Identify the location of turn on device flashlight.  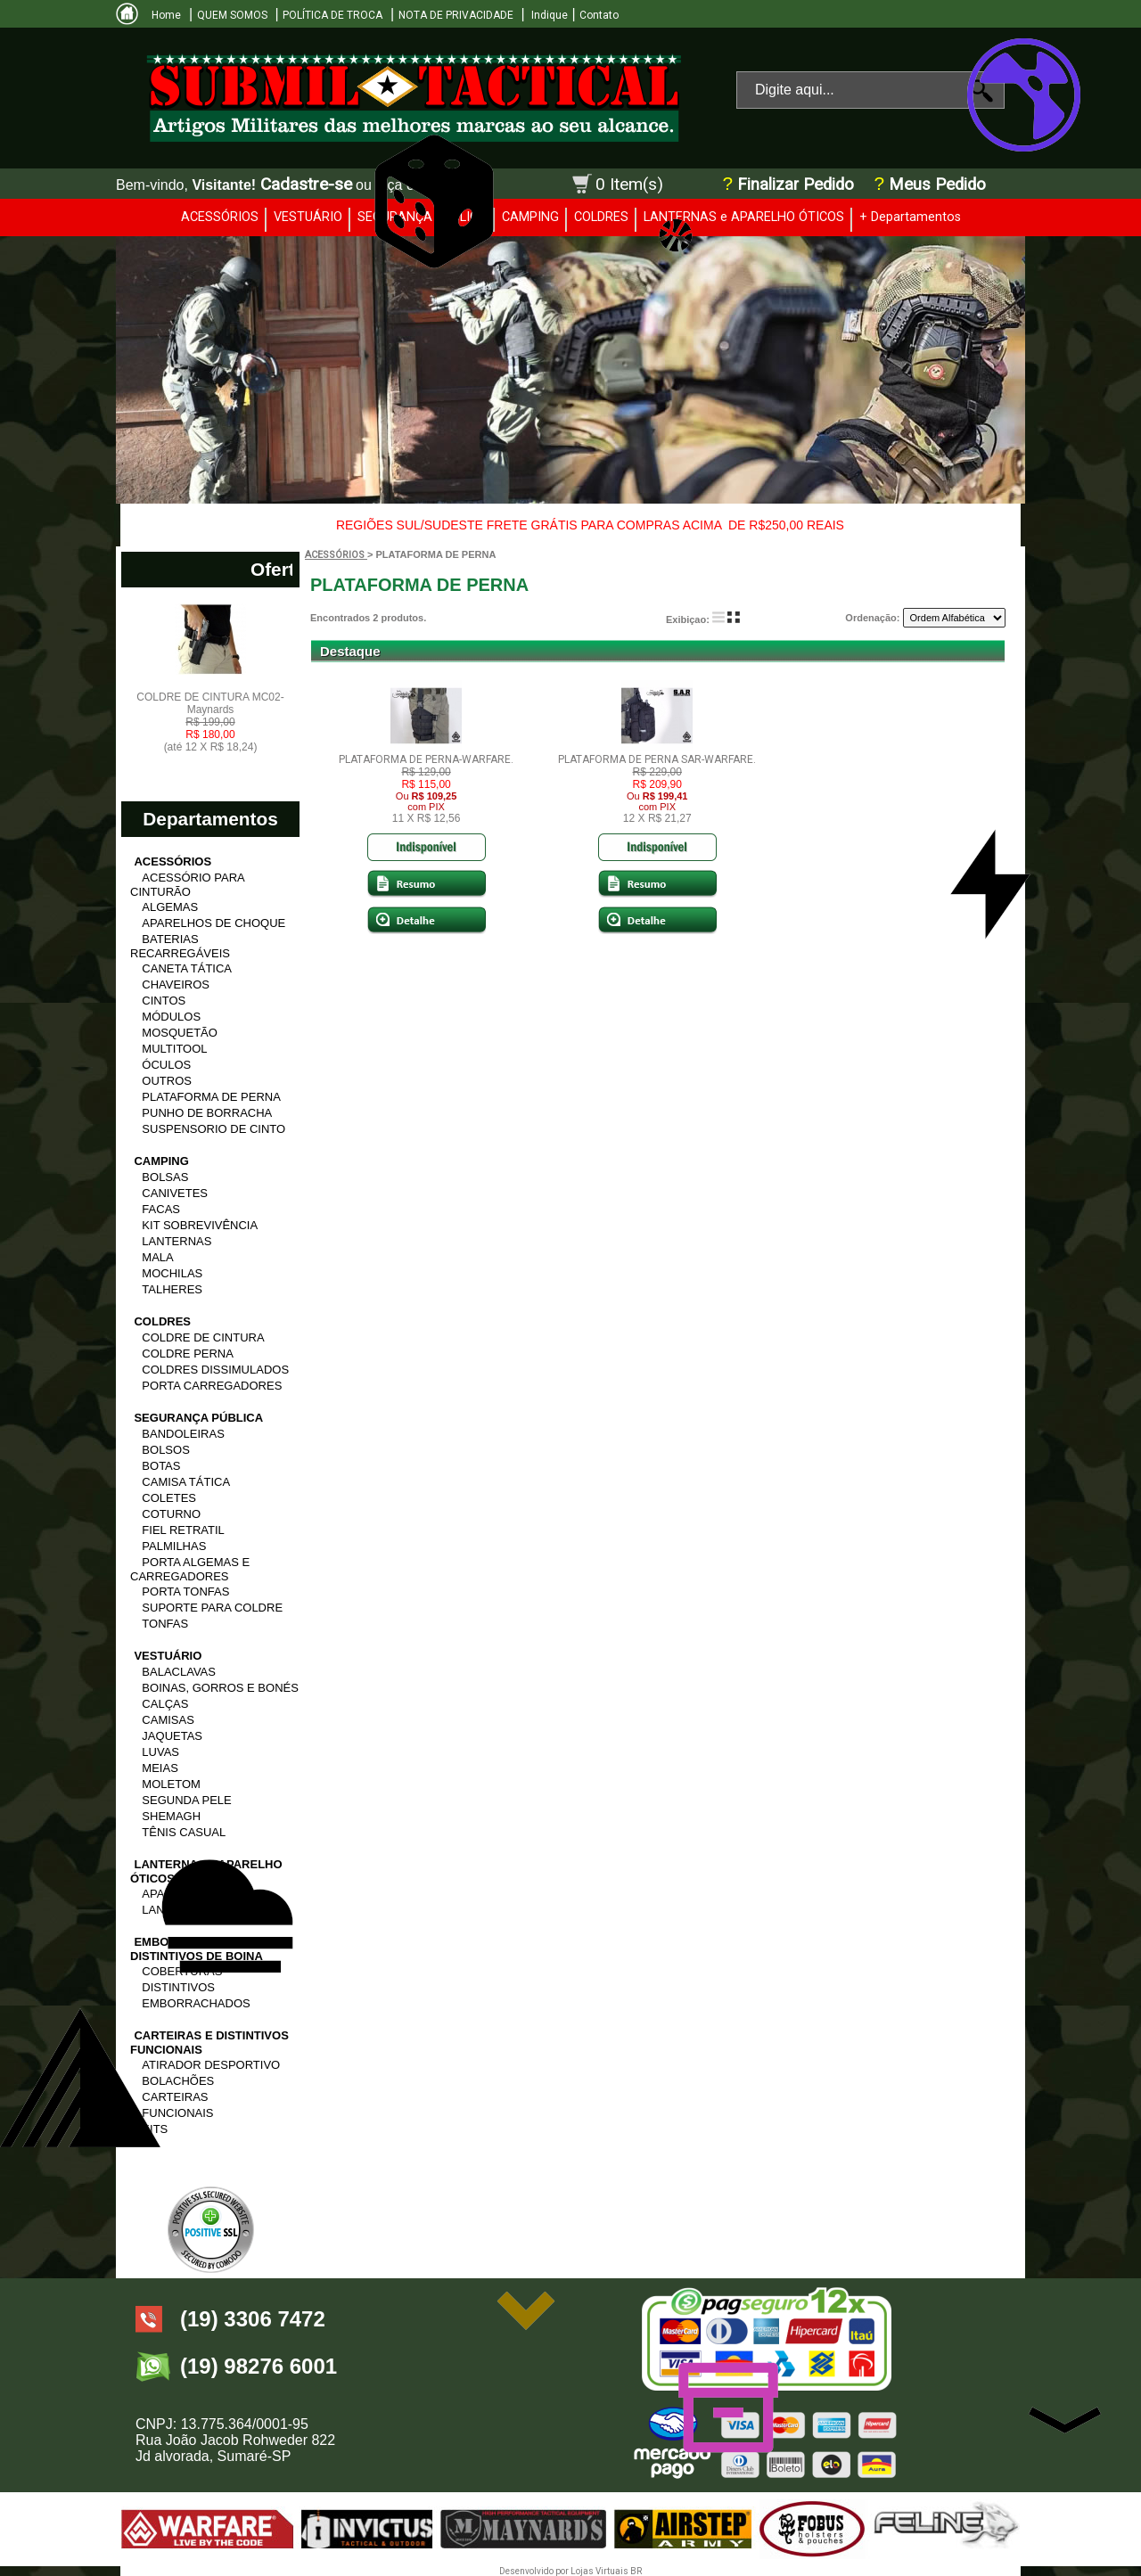
(990, 884).